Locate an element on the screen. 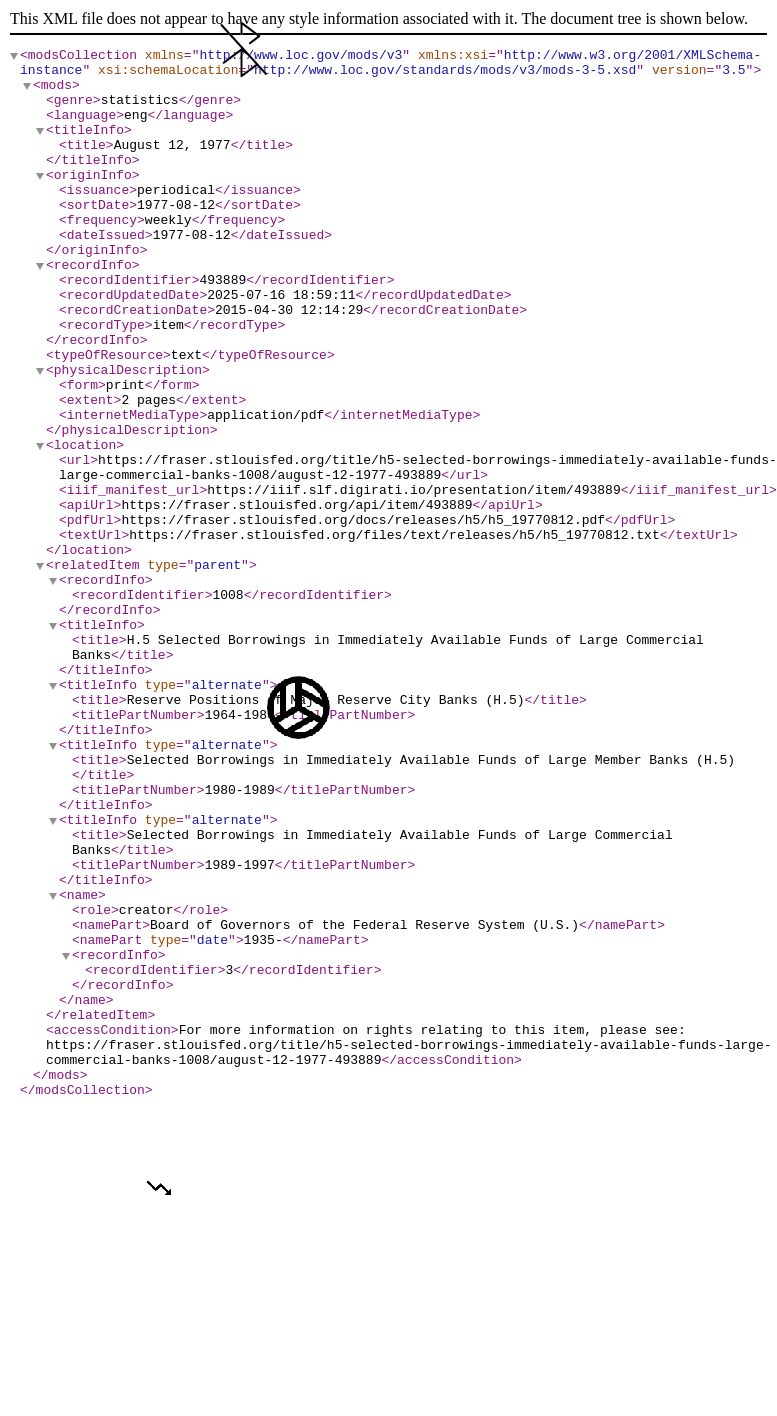 The height and width of the screenshot is (1416, 777). indicates a downward trend in data or metrics is located at coordinates (159, 1188).